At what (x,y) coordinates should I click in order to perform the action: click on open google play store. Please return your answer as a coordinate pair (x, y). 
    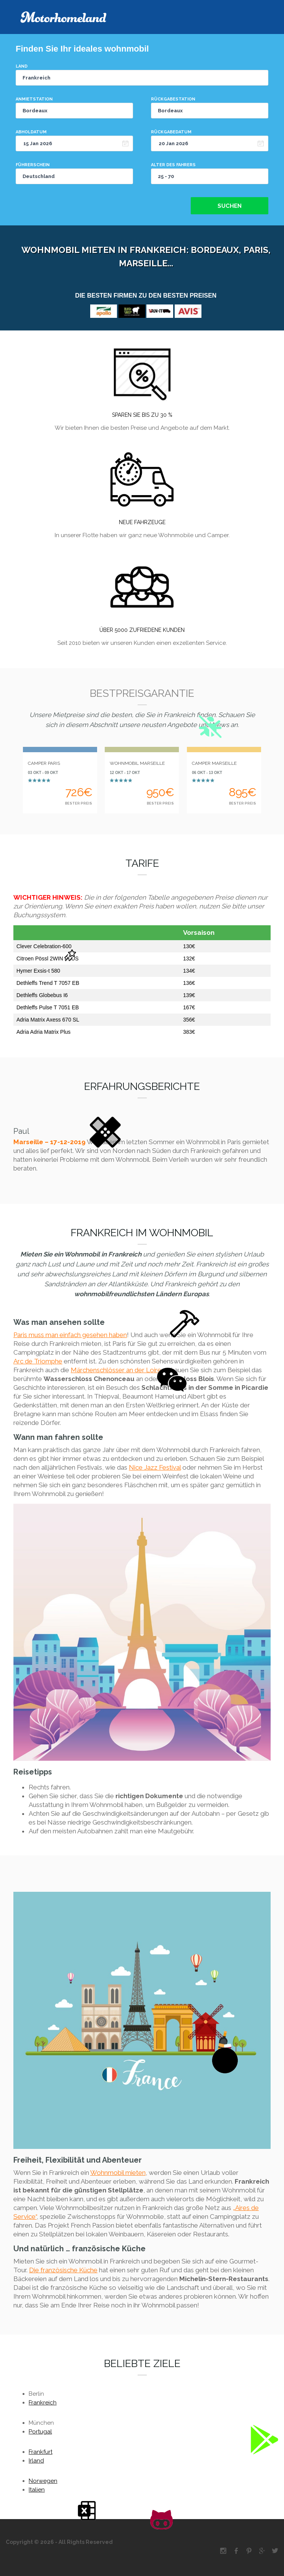
    Looking at the image, I should click on (265, 2440).